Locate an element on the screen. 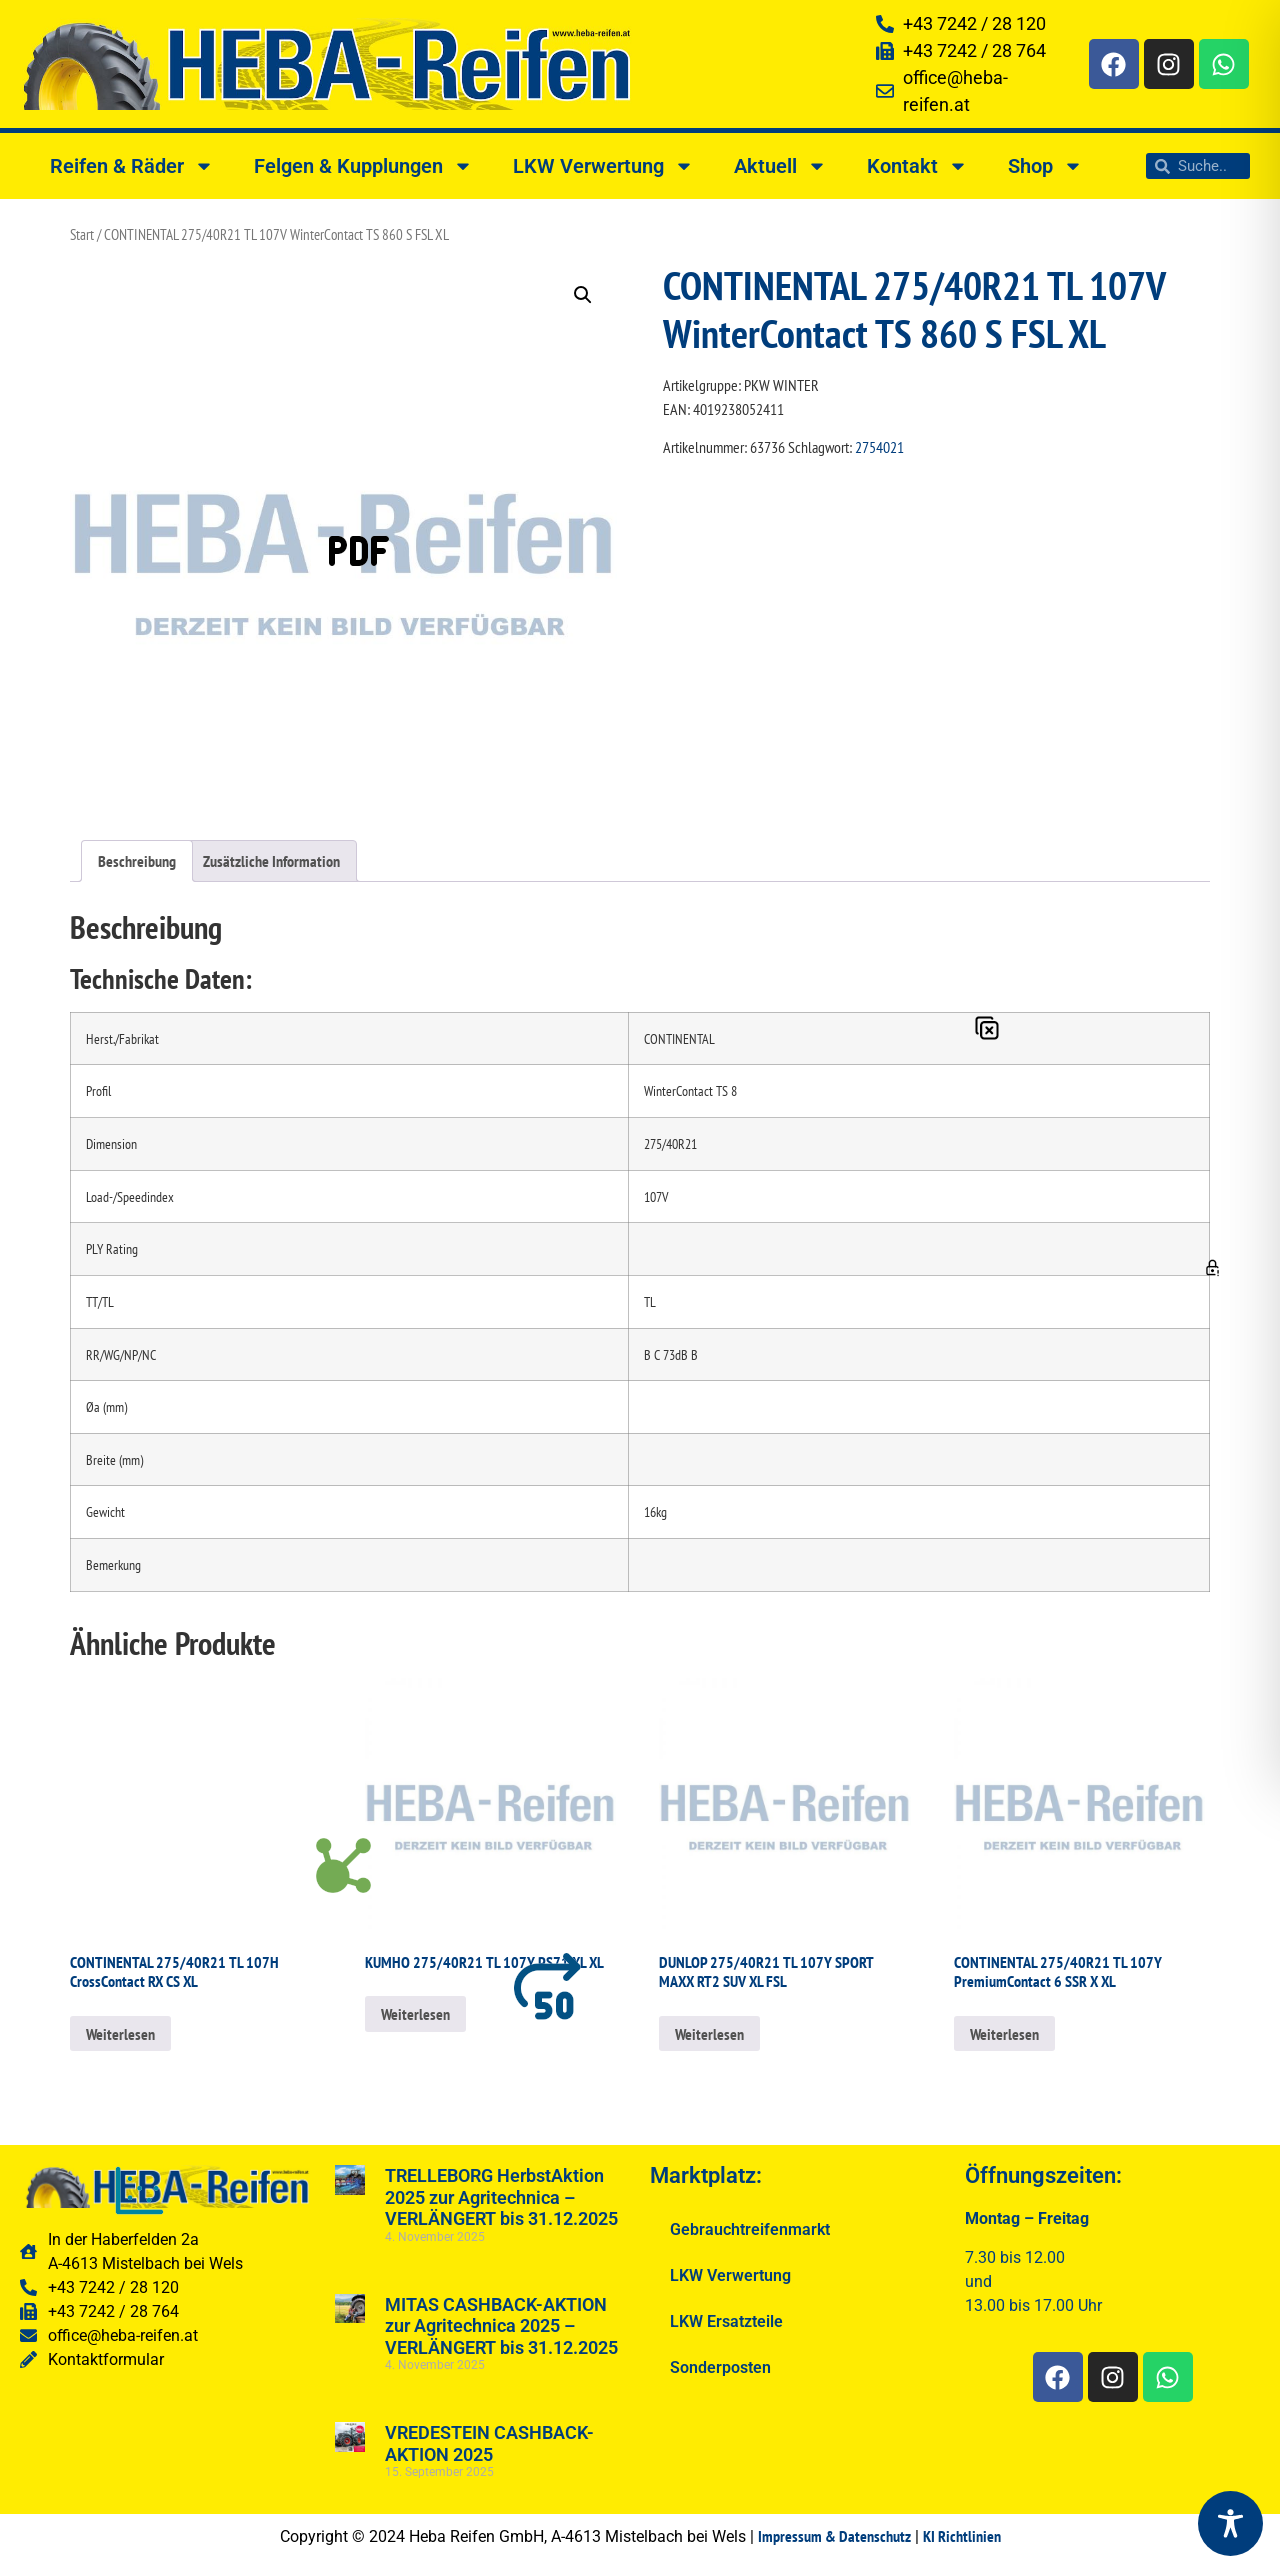  skip forward 50 seconds is located at coordinates (549, 1988).